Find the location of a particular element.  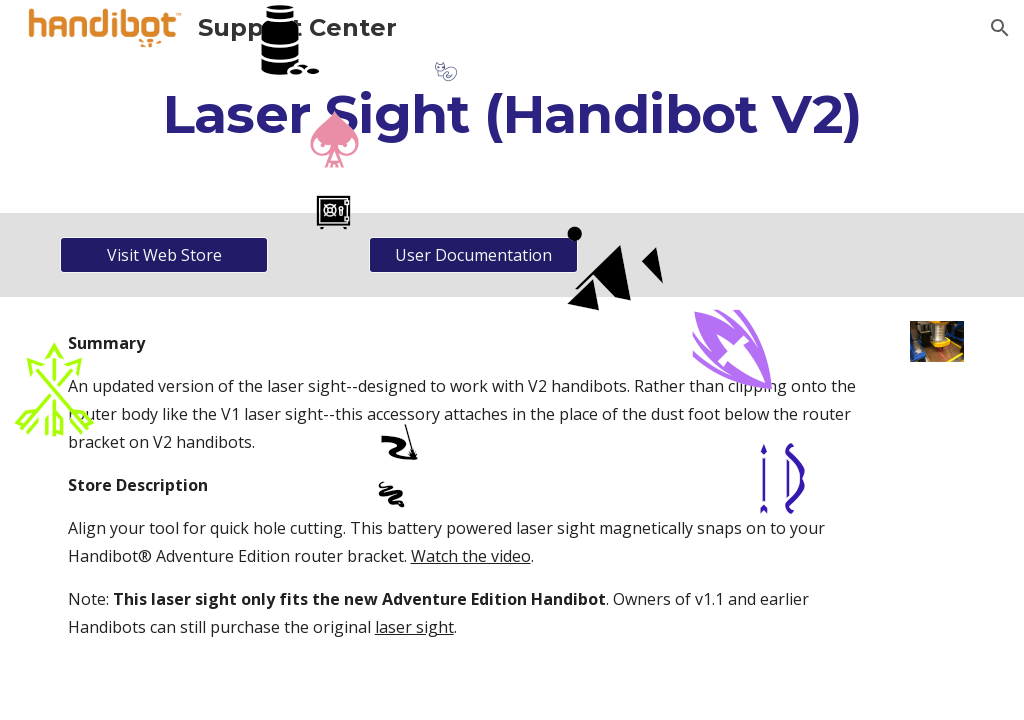

view medication or prescription details is located at coordinates (287, 40).